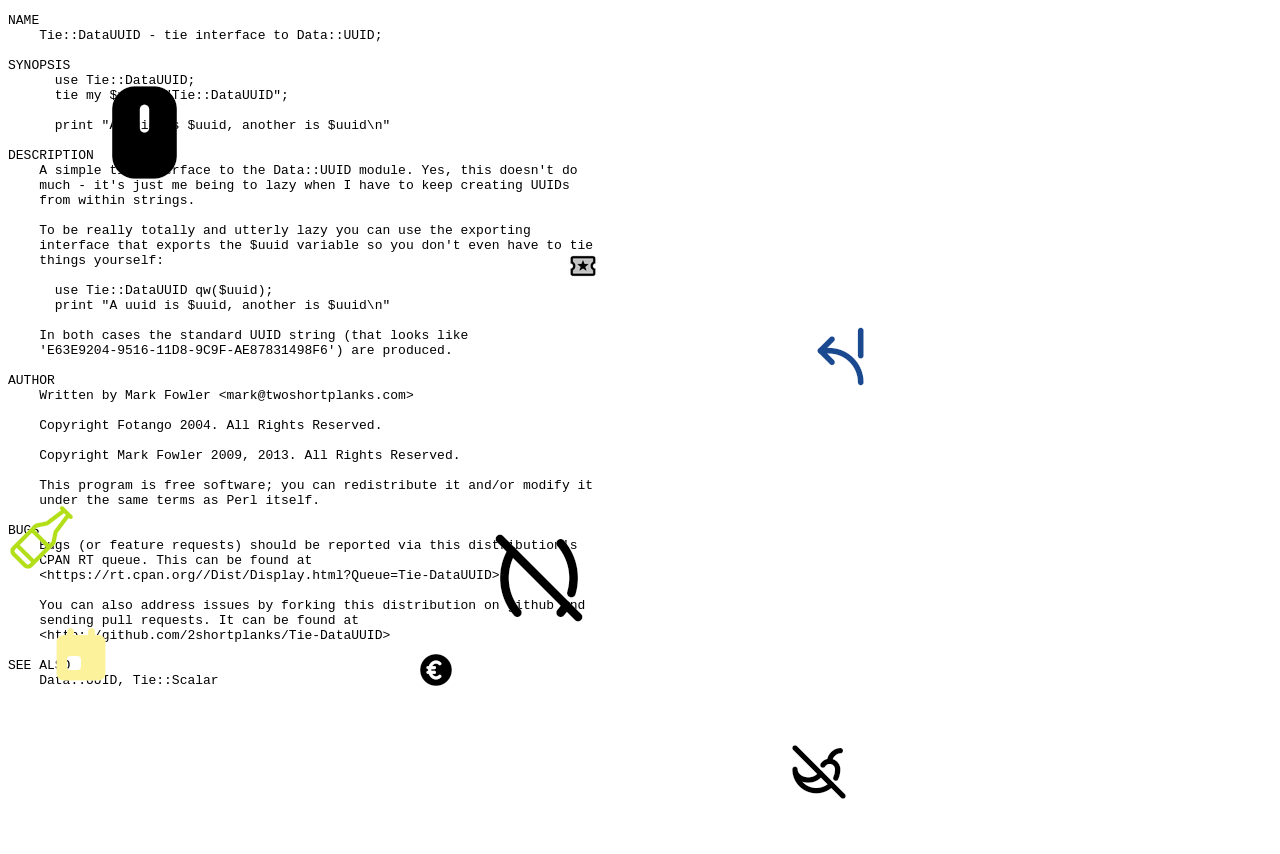  Describe the element at coordinates (144, 132) in the screenshot. I see `adjust mouse or pointer settings` at that location.